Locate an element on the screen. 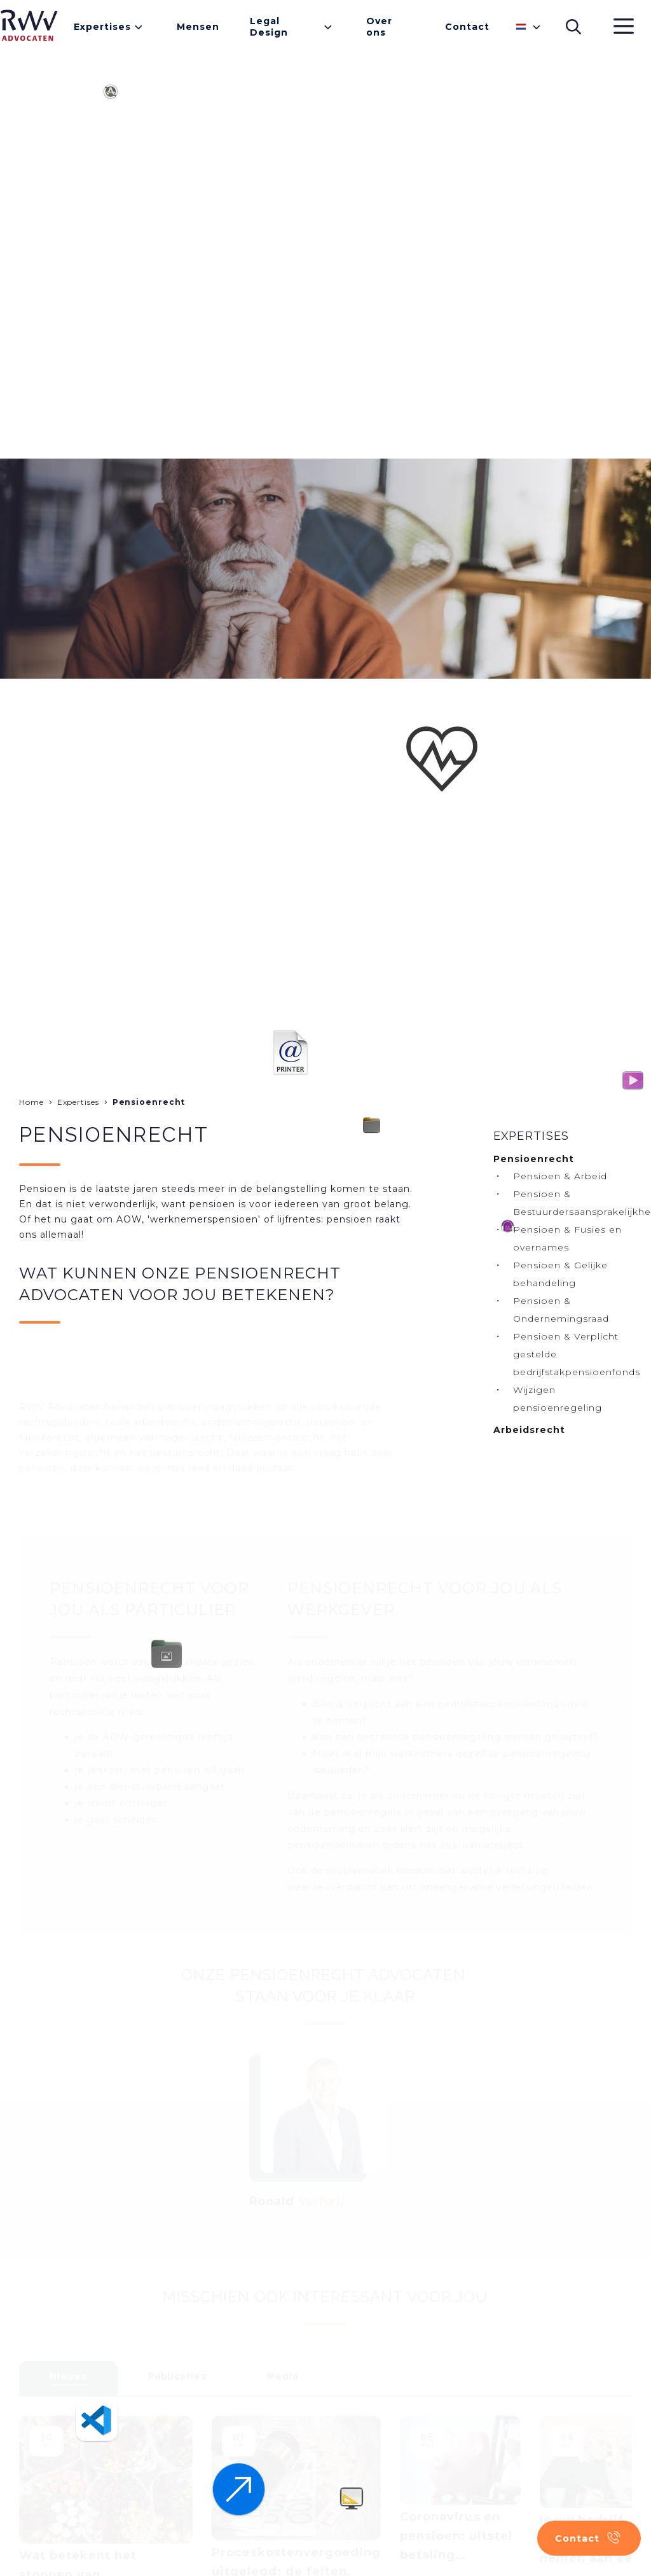  open multimedia or media player app is located at coordinates (633, 1080).